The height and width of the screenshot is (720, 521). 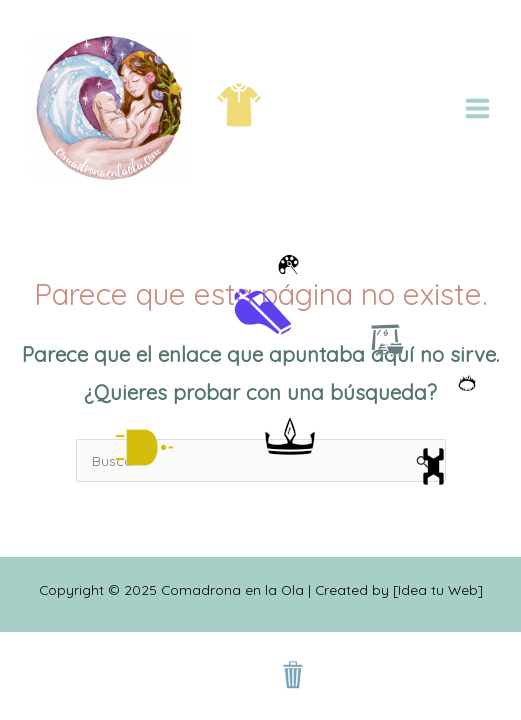 I want to click on access settings or configuration options, so click(x=433, y=466).